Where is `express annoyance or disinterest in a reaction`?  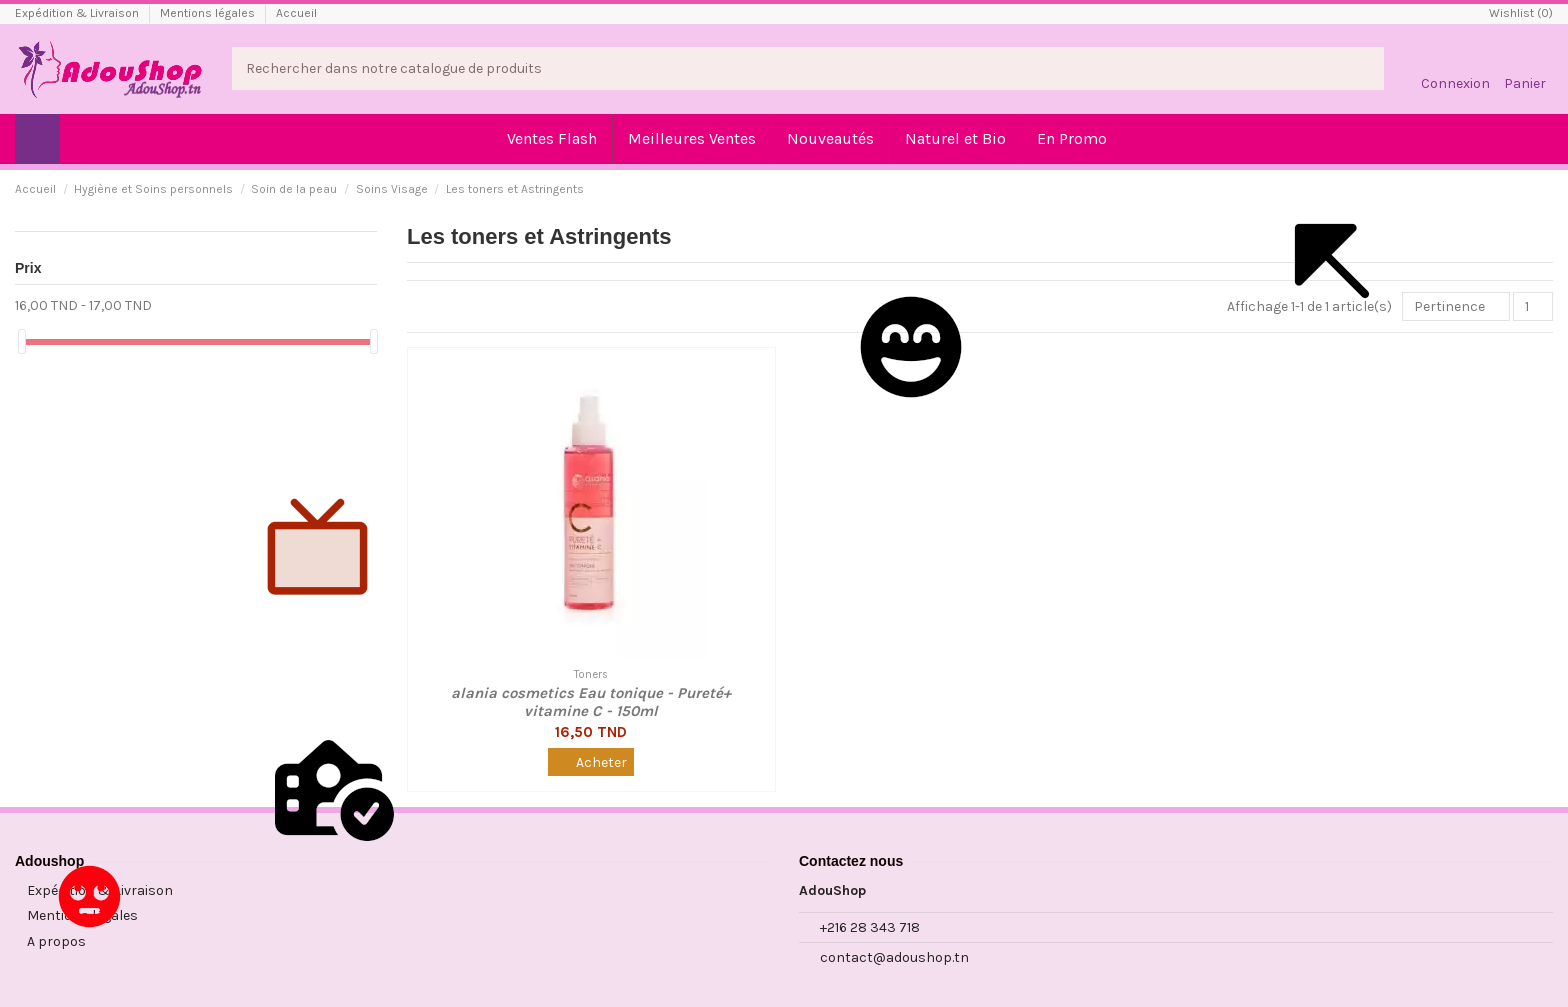 express annoyance or disinterest in a reaction is located at coordinates (89, 896).